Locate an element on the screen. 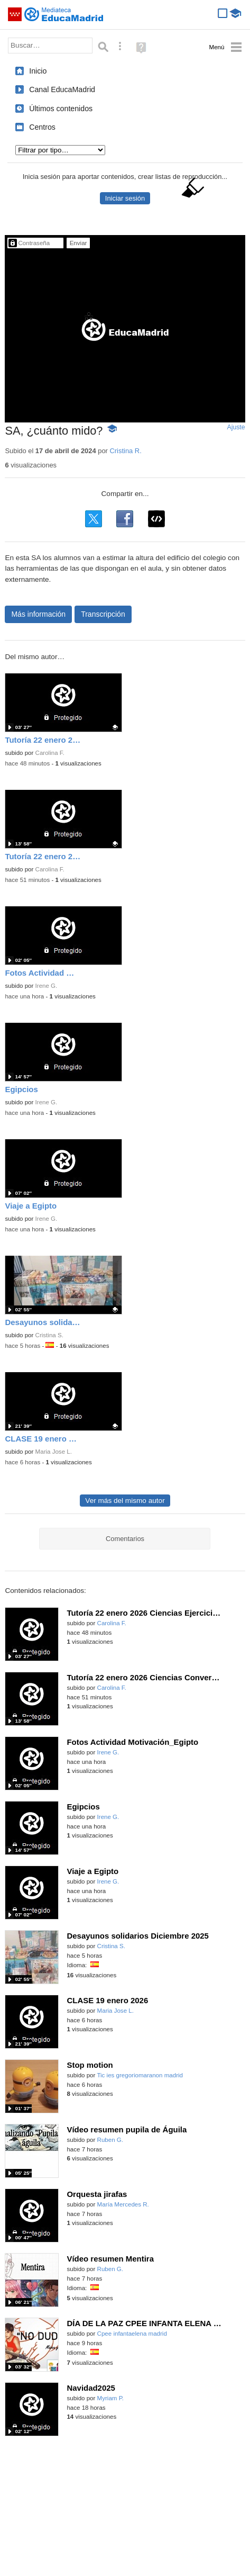 This screenshot has height=2576, width=250. network connection failed or unavailable is located at coordinates (89, 317).